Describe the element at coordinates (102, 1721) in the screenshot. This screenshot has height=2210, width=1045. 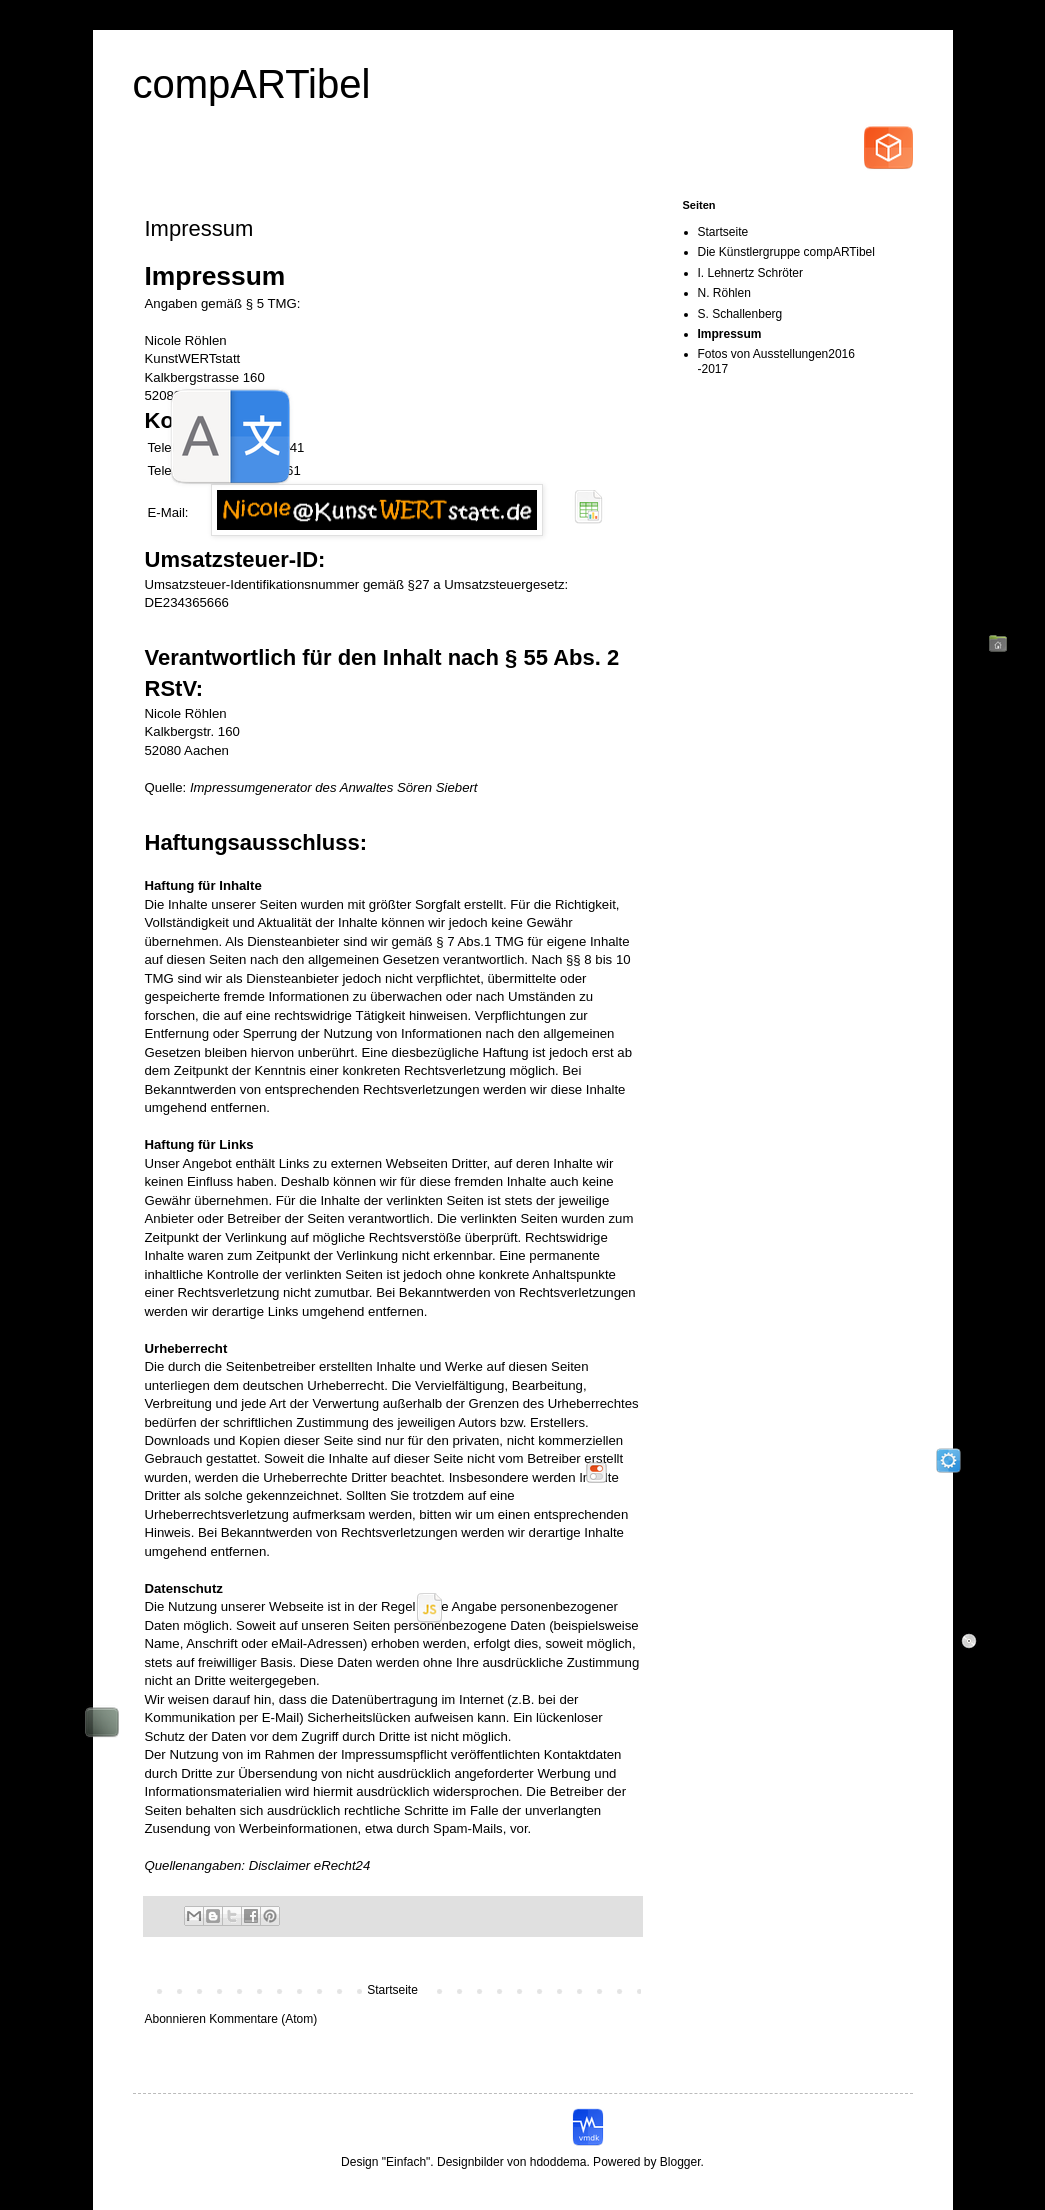
I see `access your desktop folder` at that location.